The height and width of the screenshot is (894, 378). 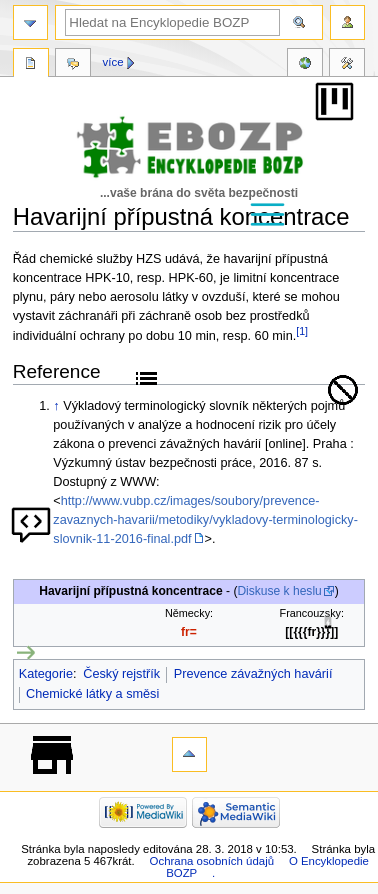 What do you see at coordinates (328, 622) in the screenshot?
I see `indicates battery is charging at 20% capacity` at bounding box center [328, 622].